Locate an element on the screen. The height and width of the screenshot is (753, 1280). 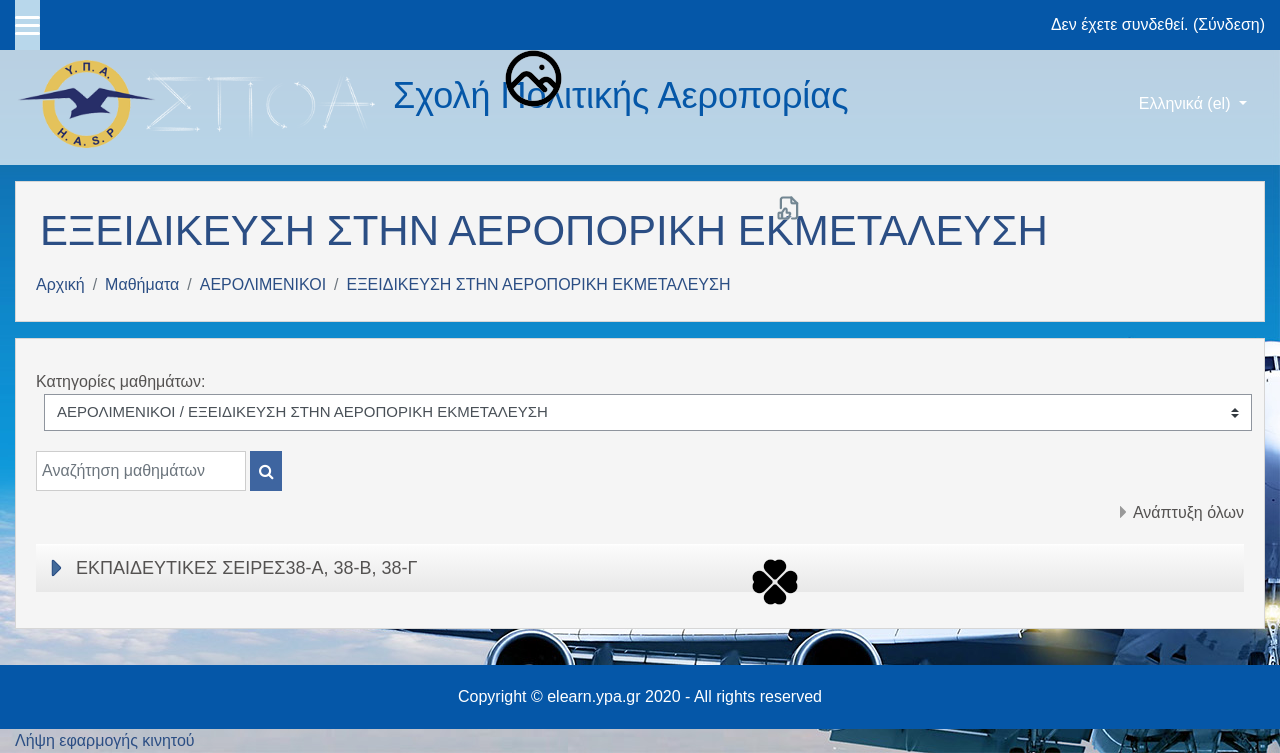
like or approve a document is located at coordinates (789, 208).